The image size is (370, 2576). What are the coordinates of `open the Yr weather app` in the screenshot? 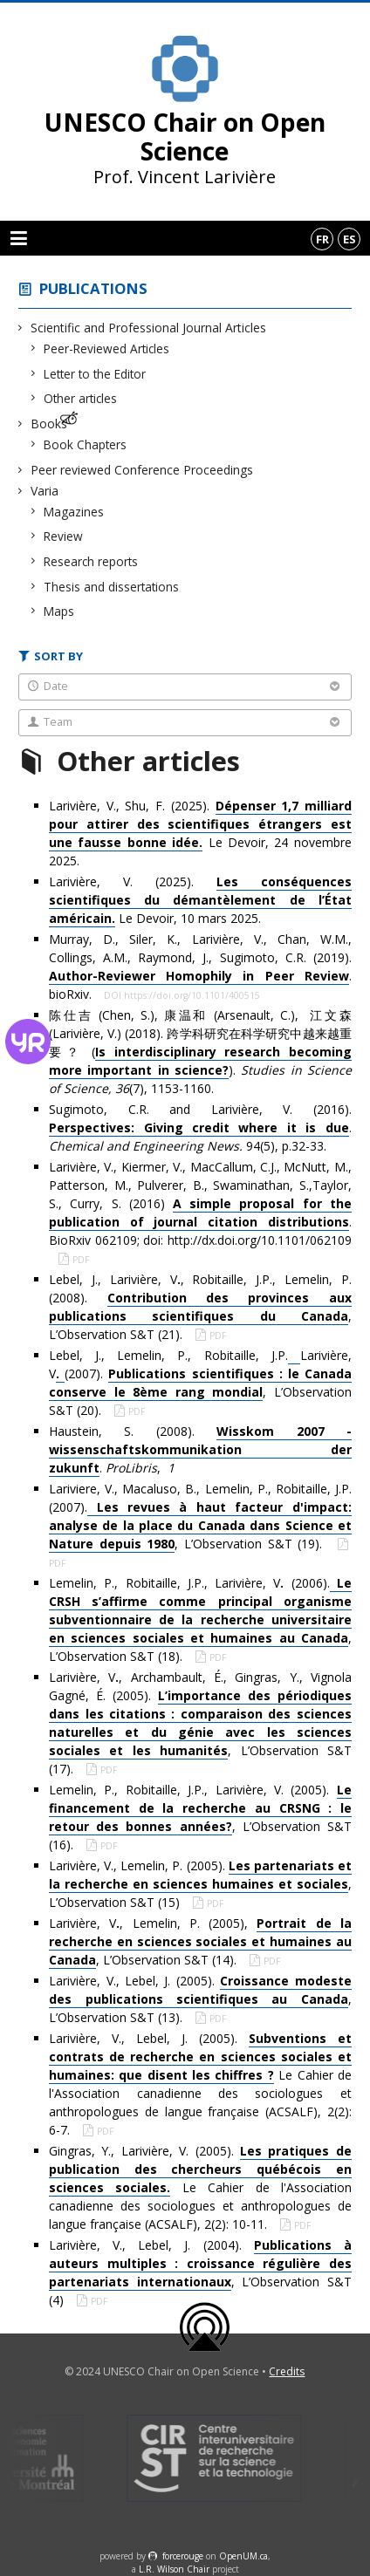 It's located at (28, 1042).